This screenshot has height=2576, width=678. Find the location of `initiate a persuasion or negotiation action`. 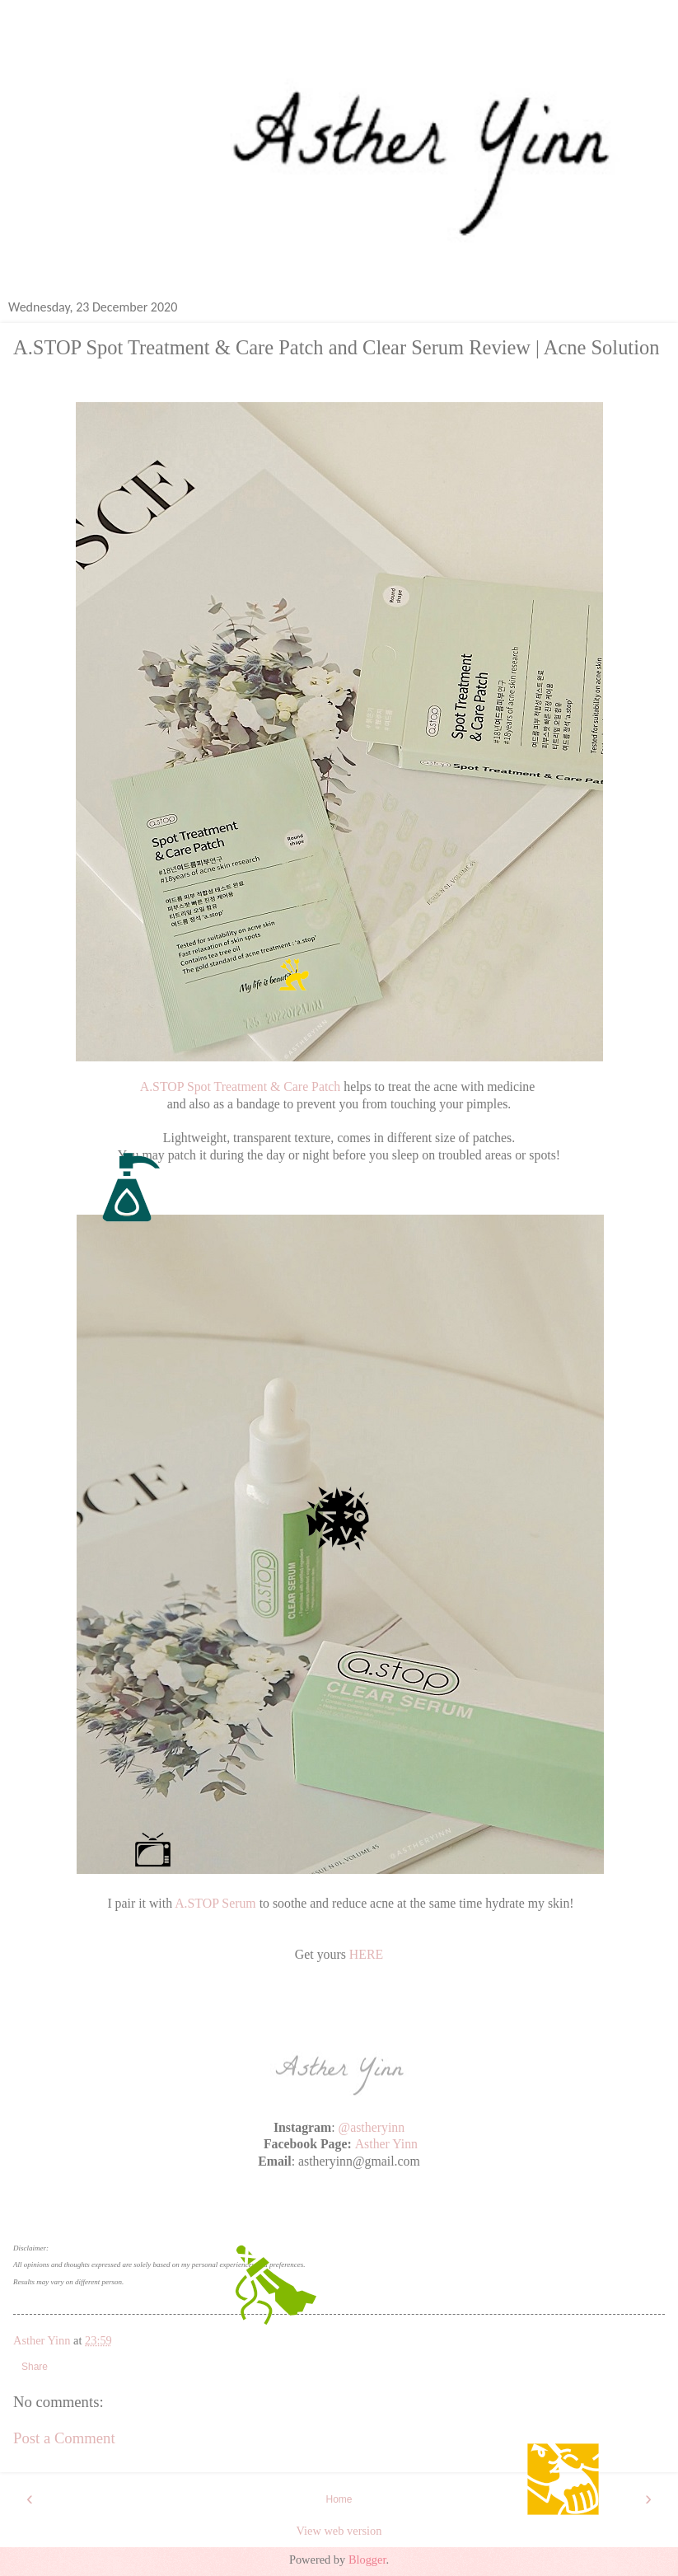

initiate a persuasion or negotiation action is located at coordinates (563, 2479).